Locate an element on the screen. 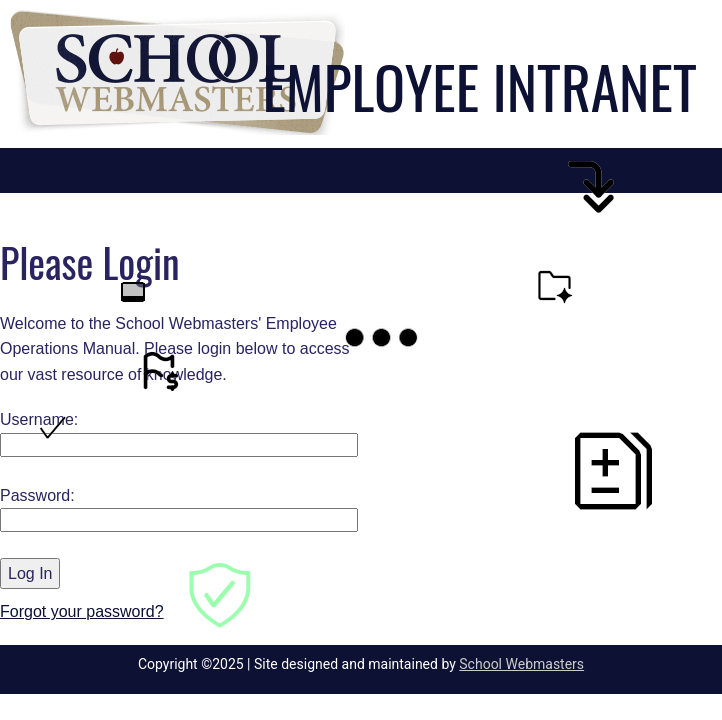 This screenshot has height=720, width=722. confirm or submit an action is located at coordinates (52, 427).